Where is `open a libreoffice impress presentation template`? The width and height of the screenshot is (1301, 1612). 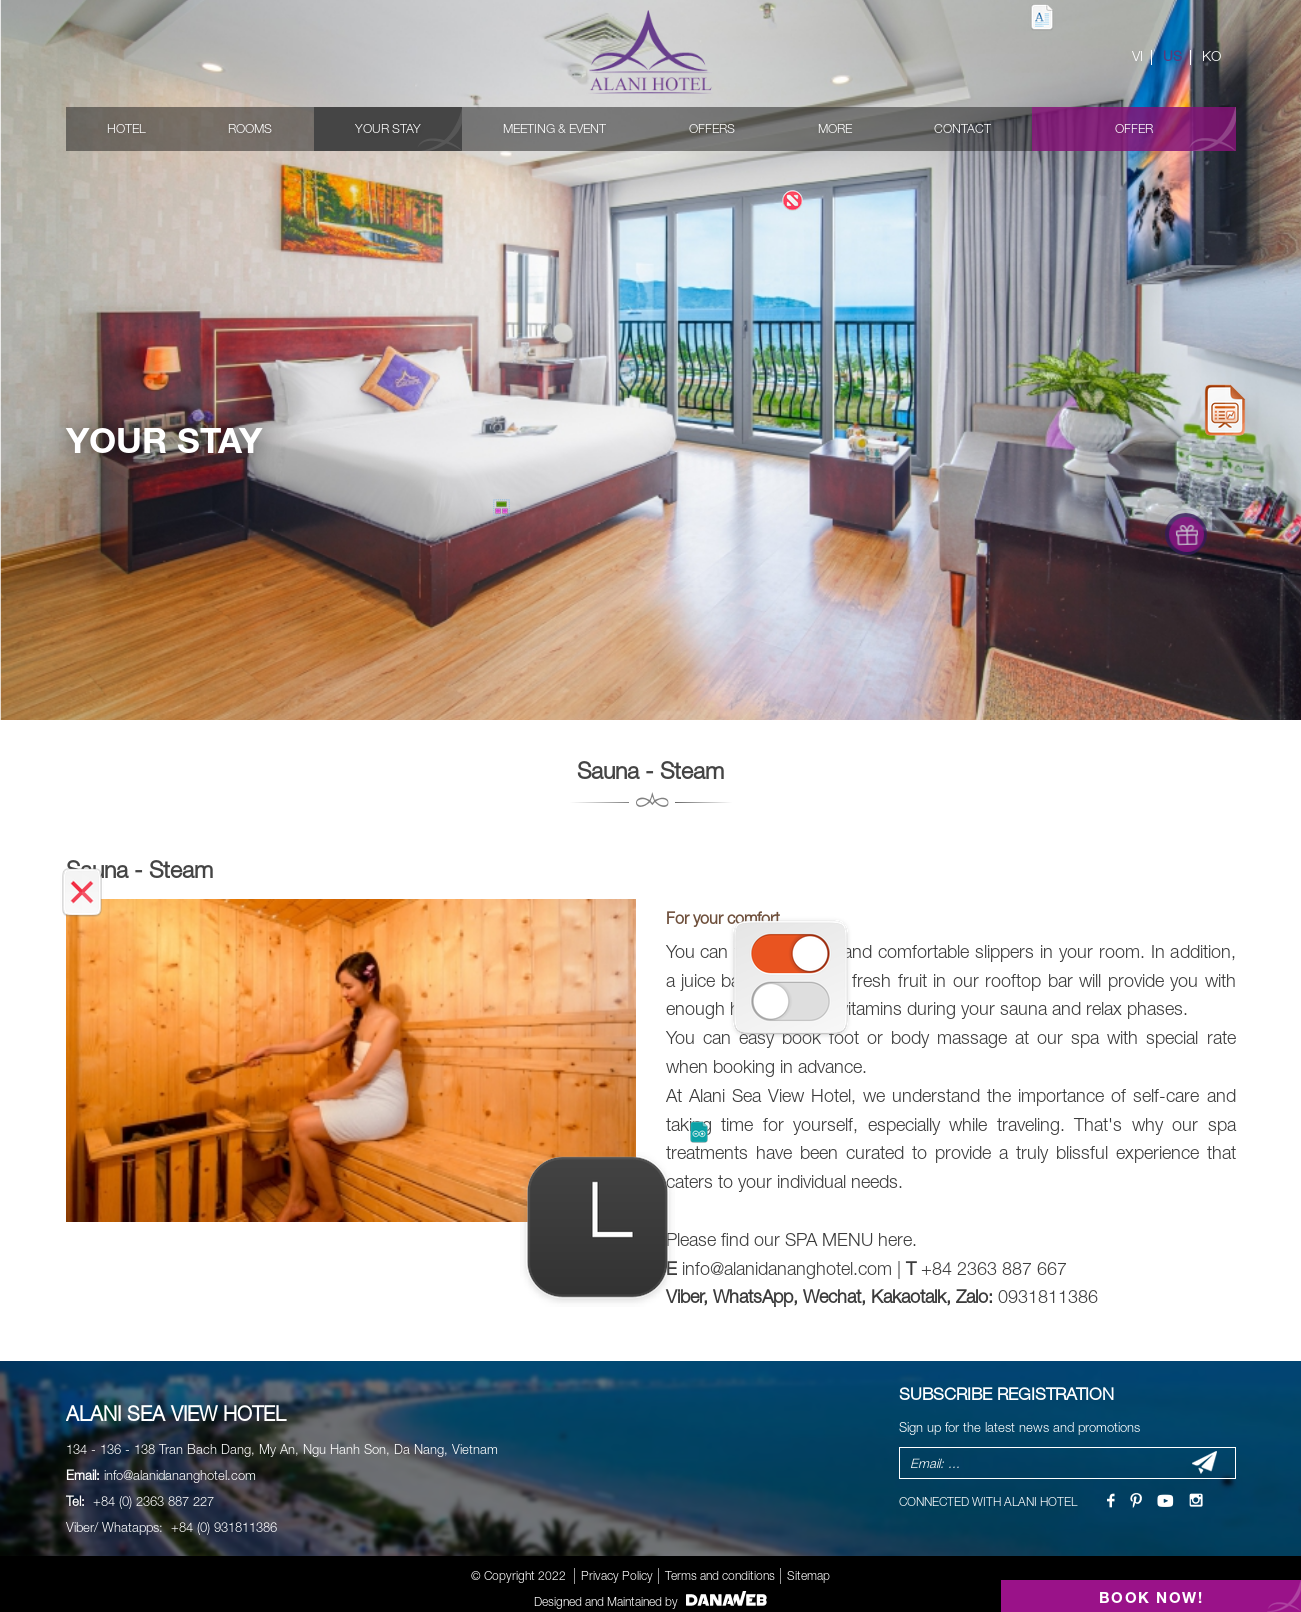
open a libreoffice impress presentation template is located at coordinates (1225, 410).